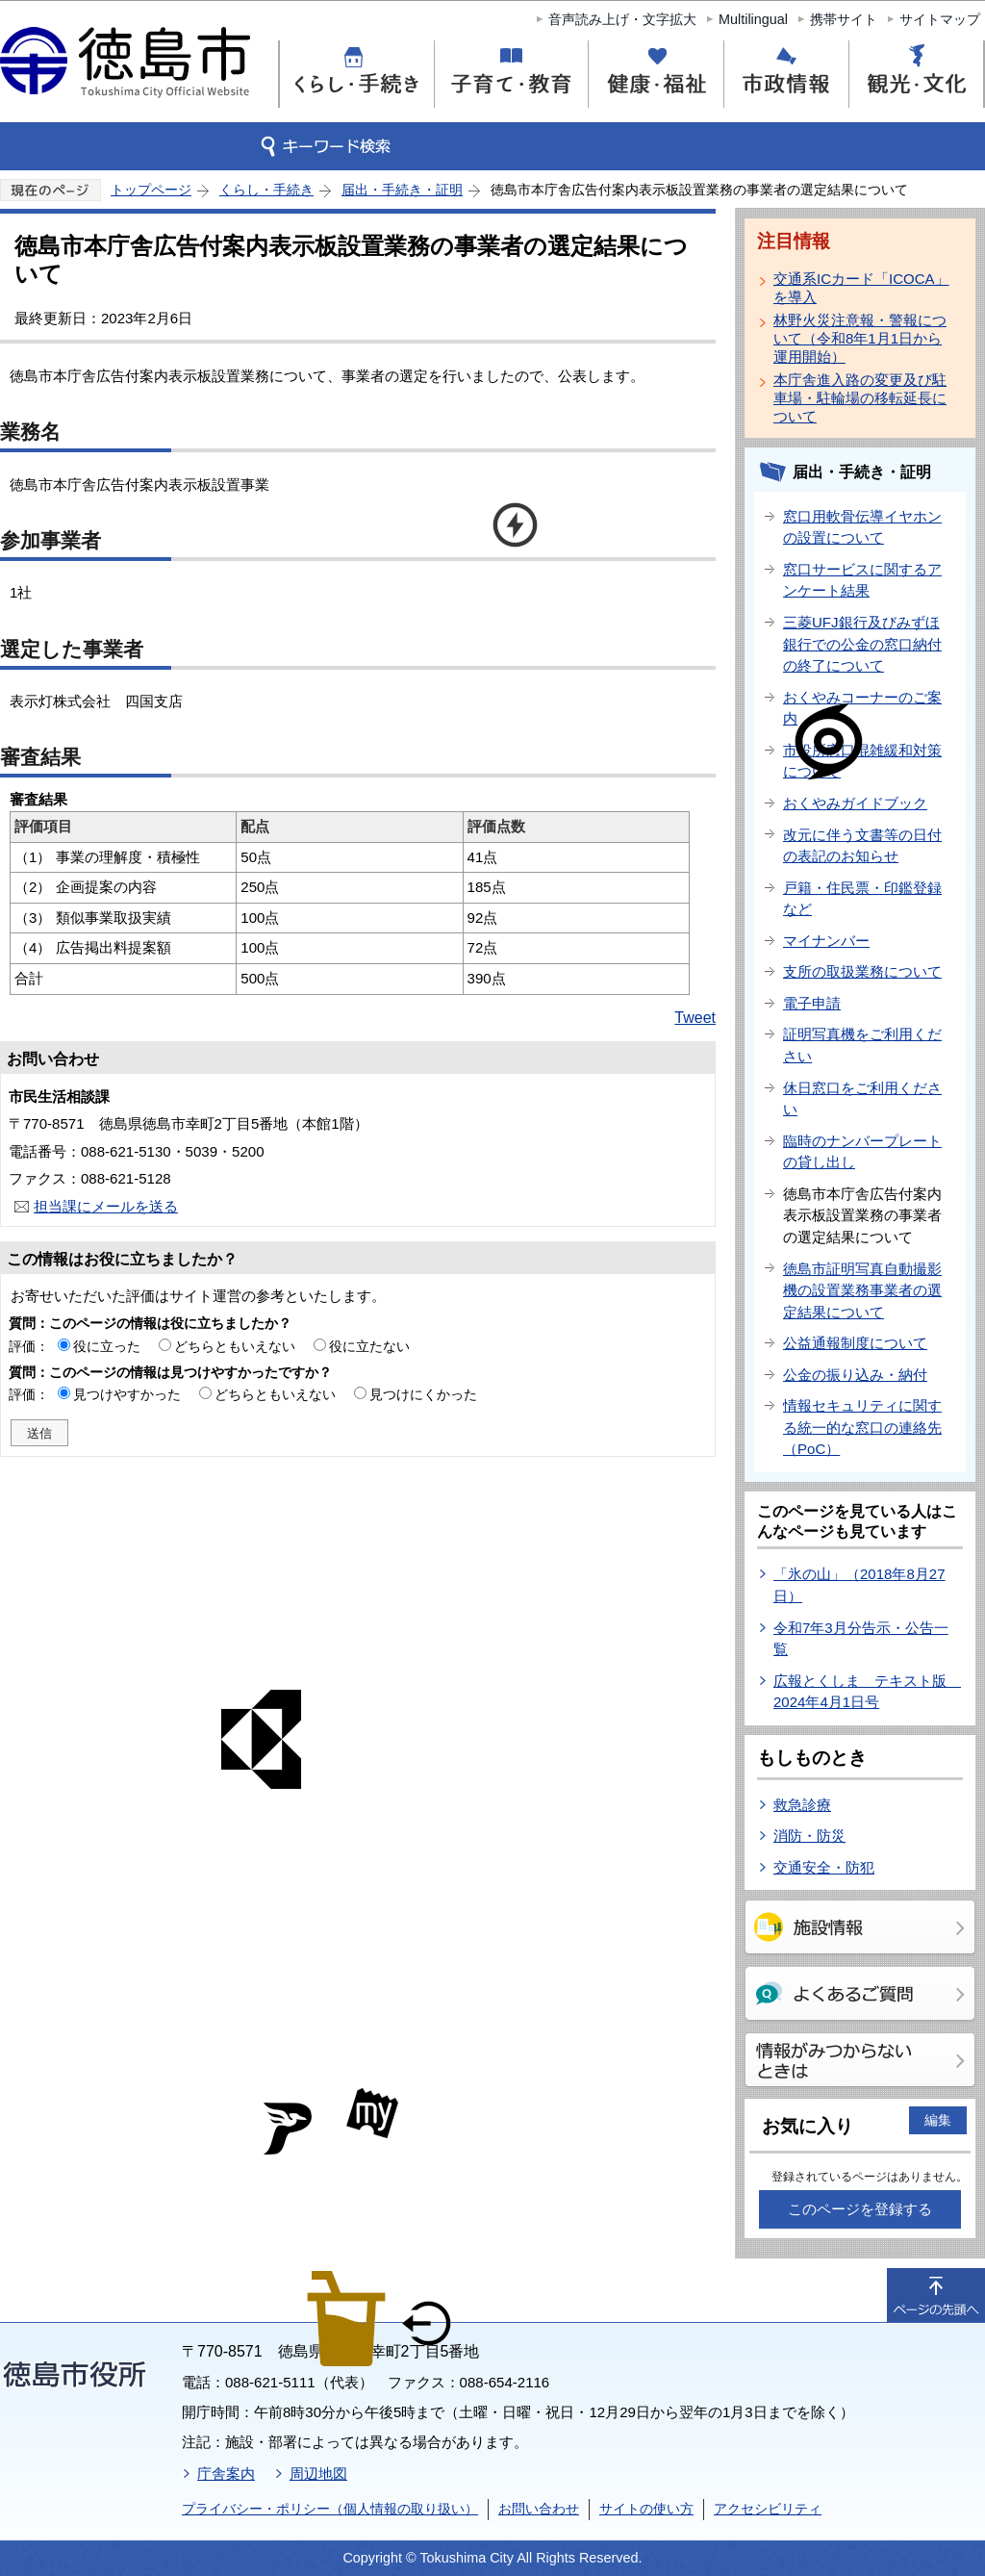 This screenshot has height=2576, width=985. I want to click on log out of your account, so click(428, 2323).